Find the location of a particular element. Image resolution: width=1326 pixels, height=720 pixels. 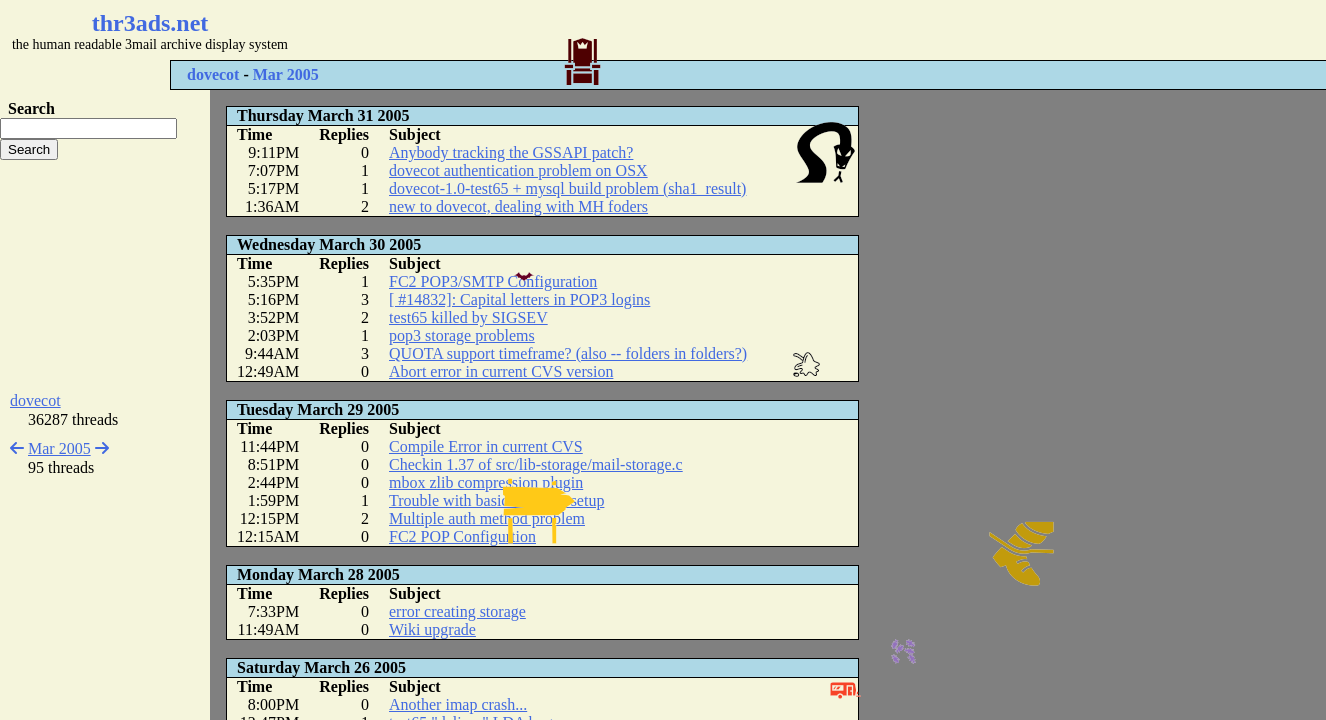

slime or goo enemy in a game interface is located at coordinates (806, 364).